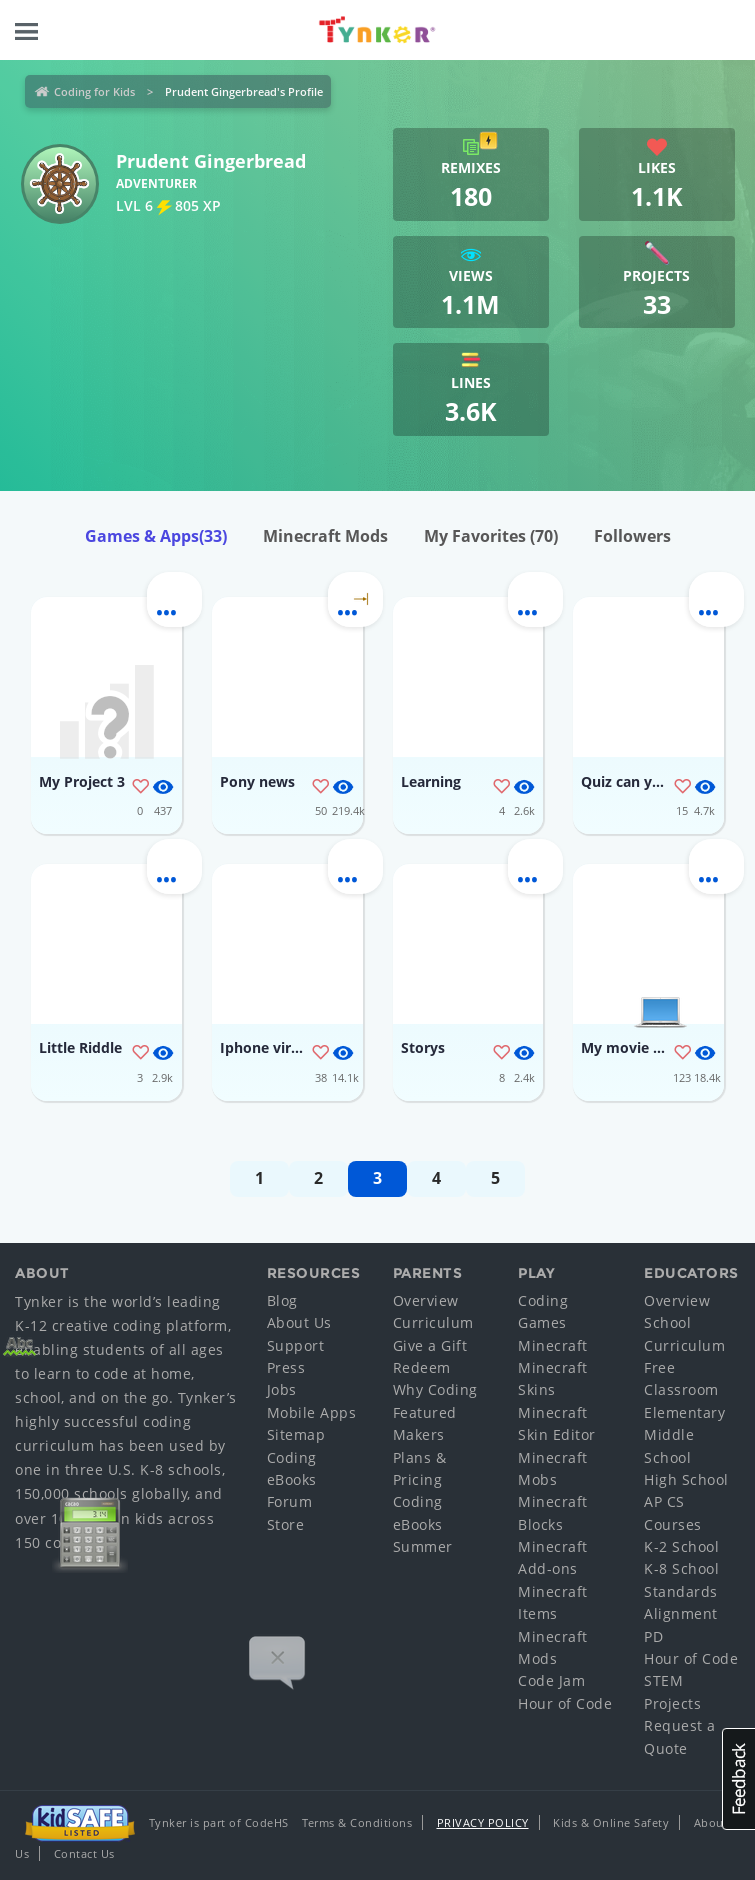 Image resolution: width=755 pixels, height=1880 pixels. What do you see at coordinates (277, 1662) in the screenshot?
I see `indicates a user is offline or unavailable` at bounding box center [277, 1662].